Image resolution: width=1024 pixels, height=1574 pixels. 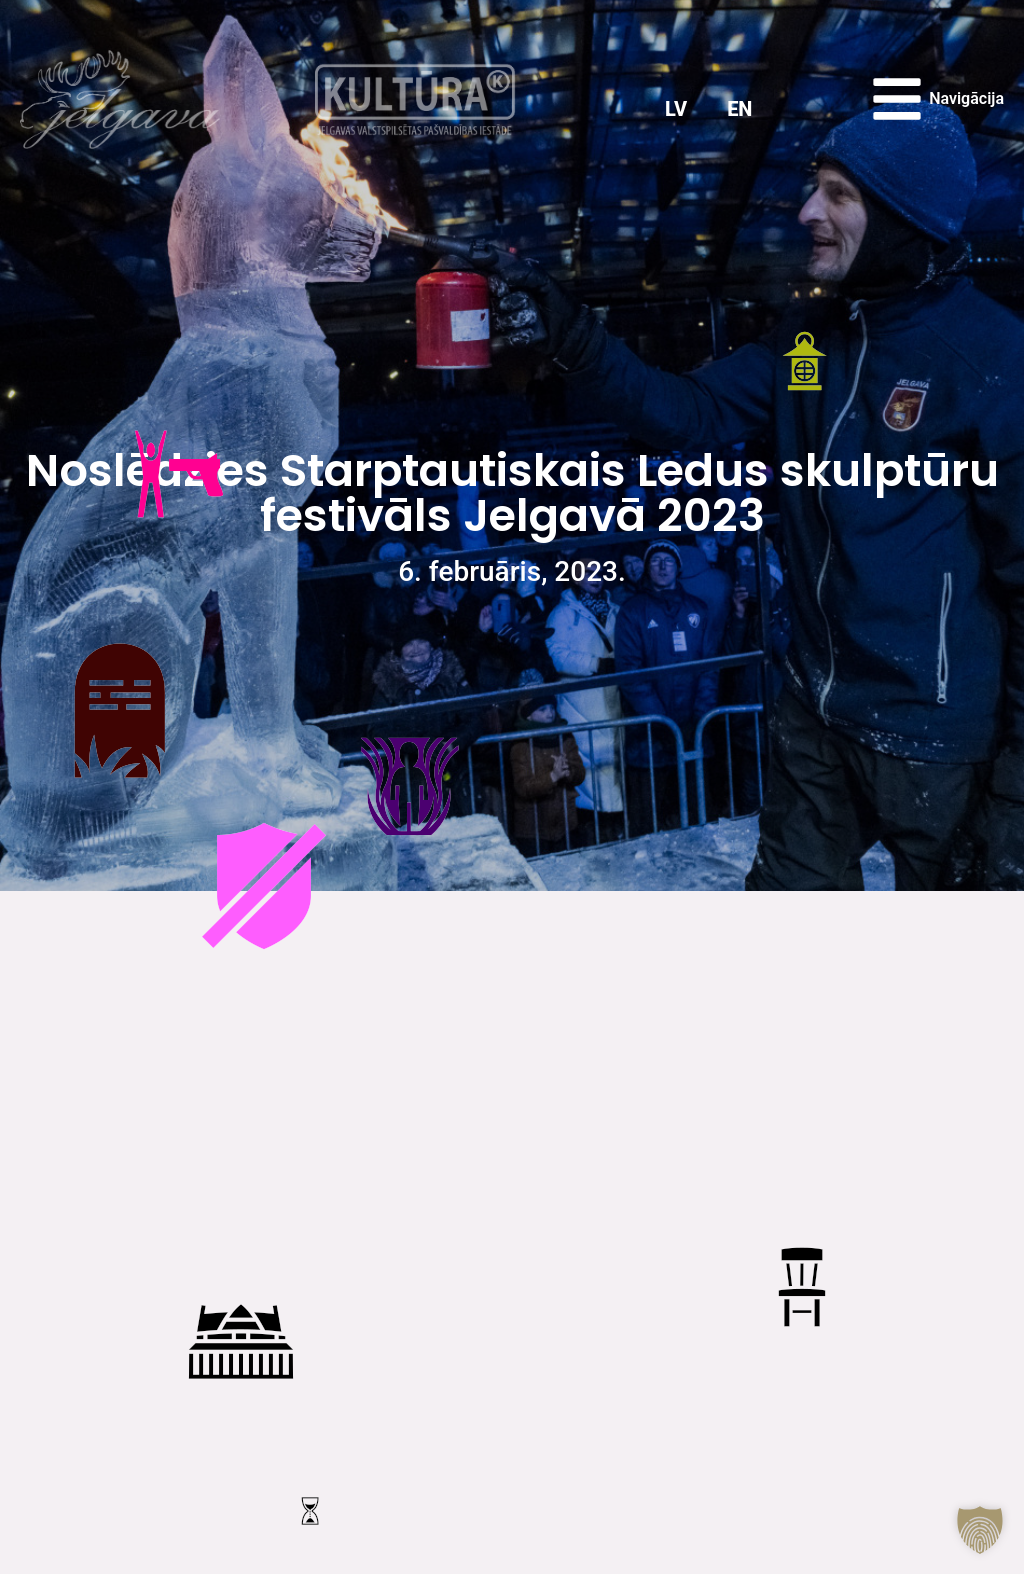 I want to click on access lantern or lighting feature in game, so click(x=804, y=360).